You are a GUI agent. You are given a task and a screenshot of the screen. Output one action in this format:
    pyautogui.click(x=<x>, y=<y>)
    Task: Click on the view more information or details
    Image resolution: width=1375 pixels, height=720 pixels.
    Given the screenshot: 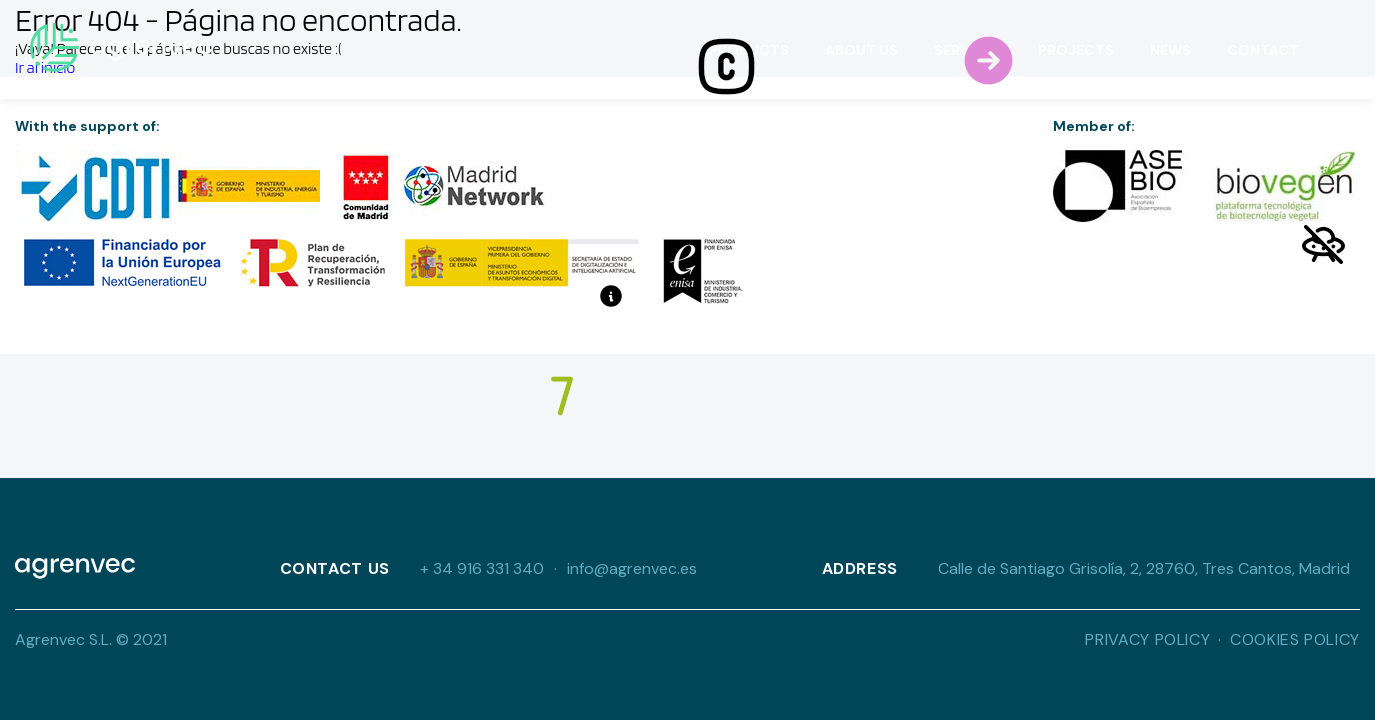 What is the action you would take?
    pyautogui.click(x=611, y=296)
    